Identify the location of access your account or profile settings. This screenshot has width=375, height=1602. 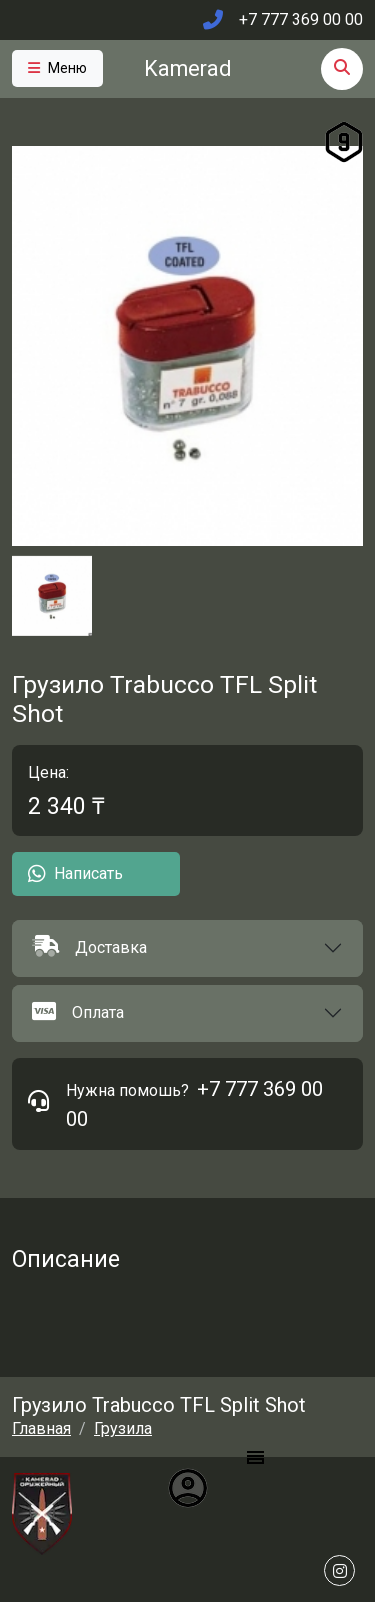
(188, 1488).